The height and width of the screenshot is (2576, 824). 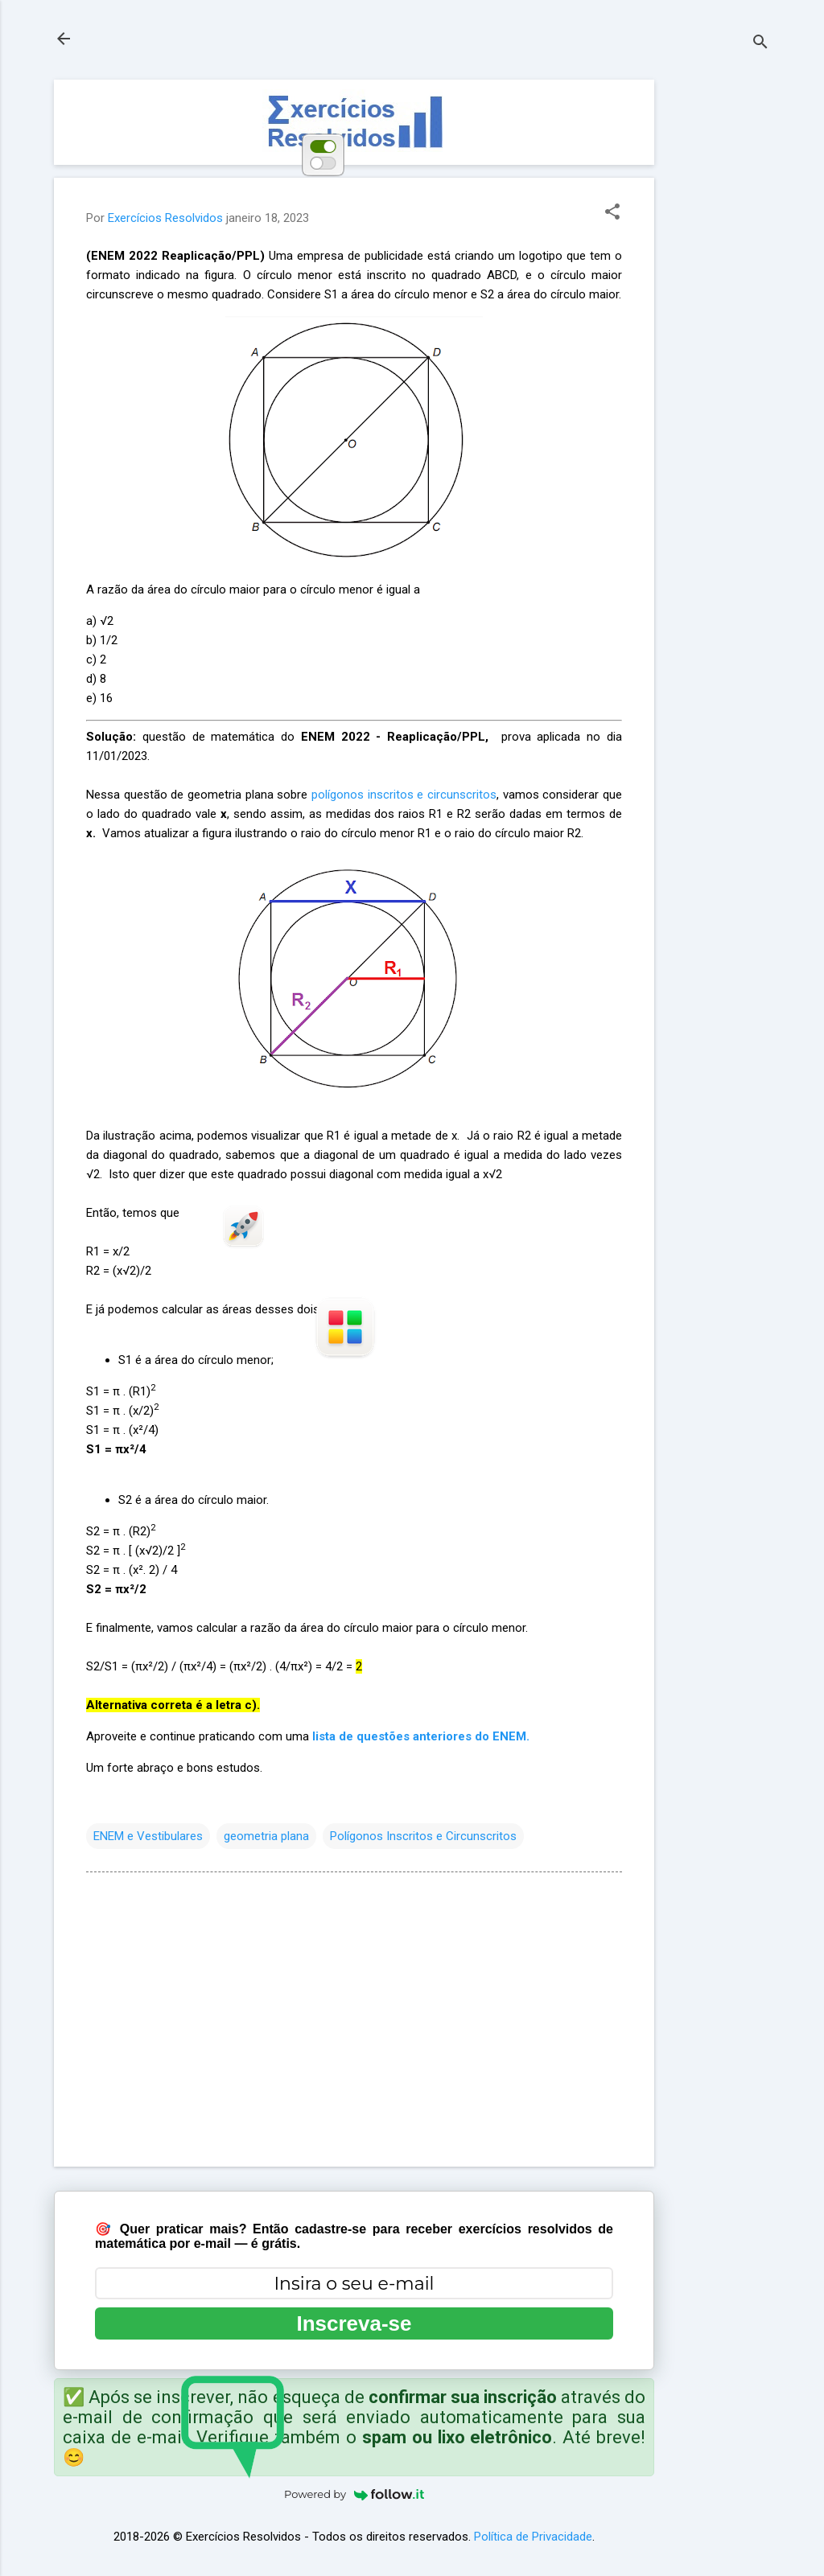 I want to click on launch ibus typing booster input method, so click(x=243, y=1226).